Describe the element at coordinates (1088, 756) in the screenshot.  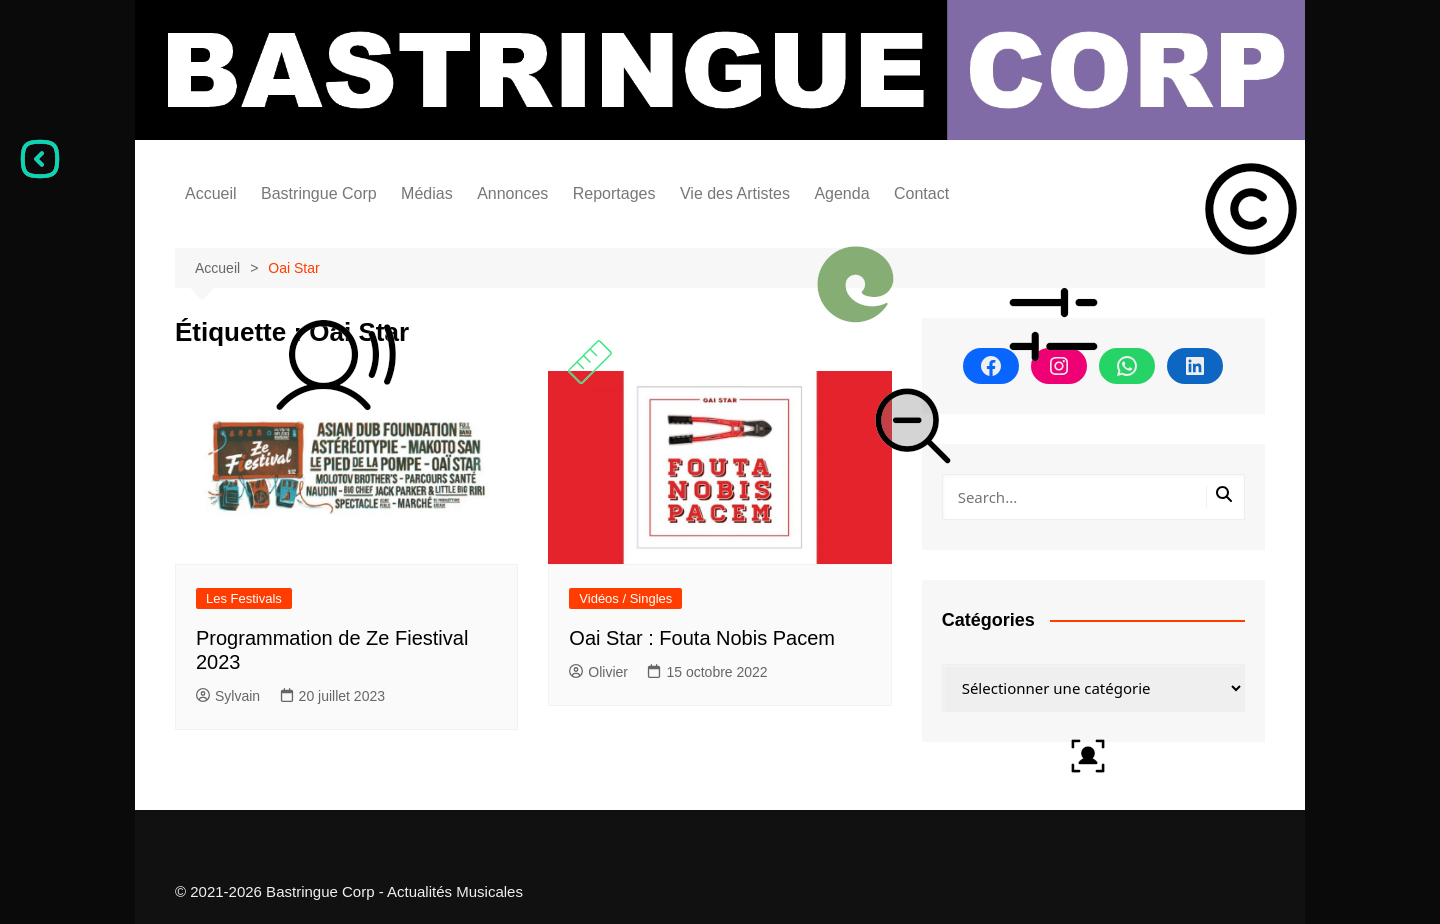
I see `focus on current user profile` at that location.